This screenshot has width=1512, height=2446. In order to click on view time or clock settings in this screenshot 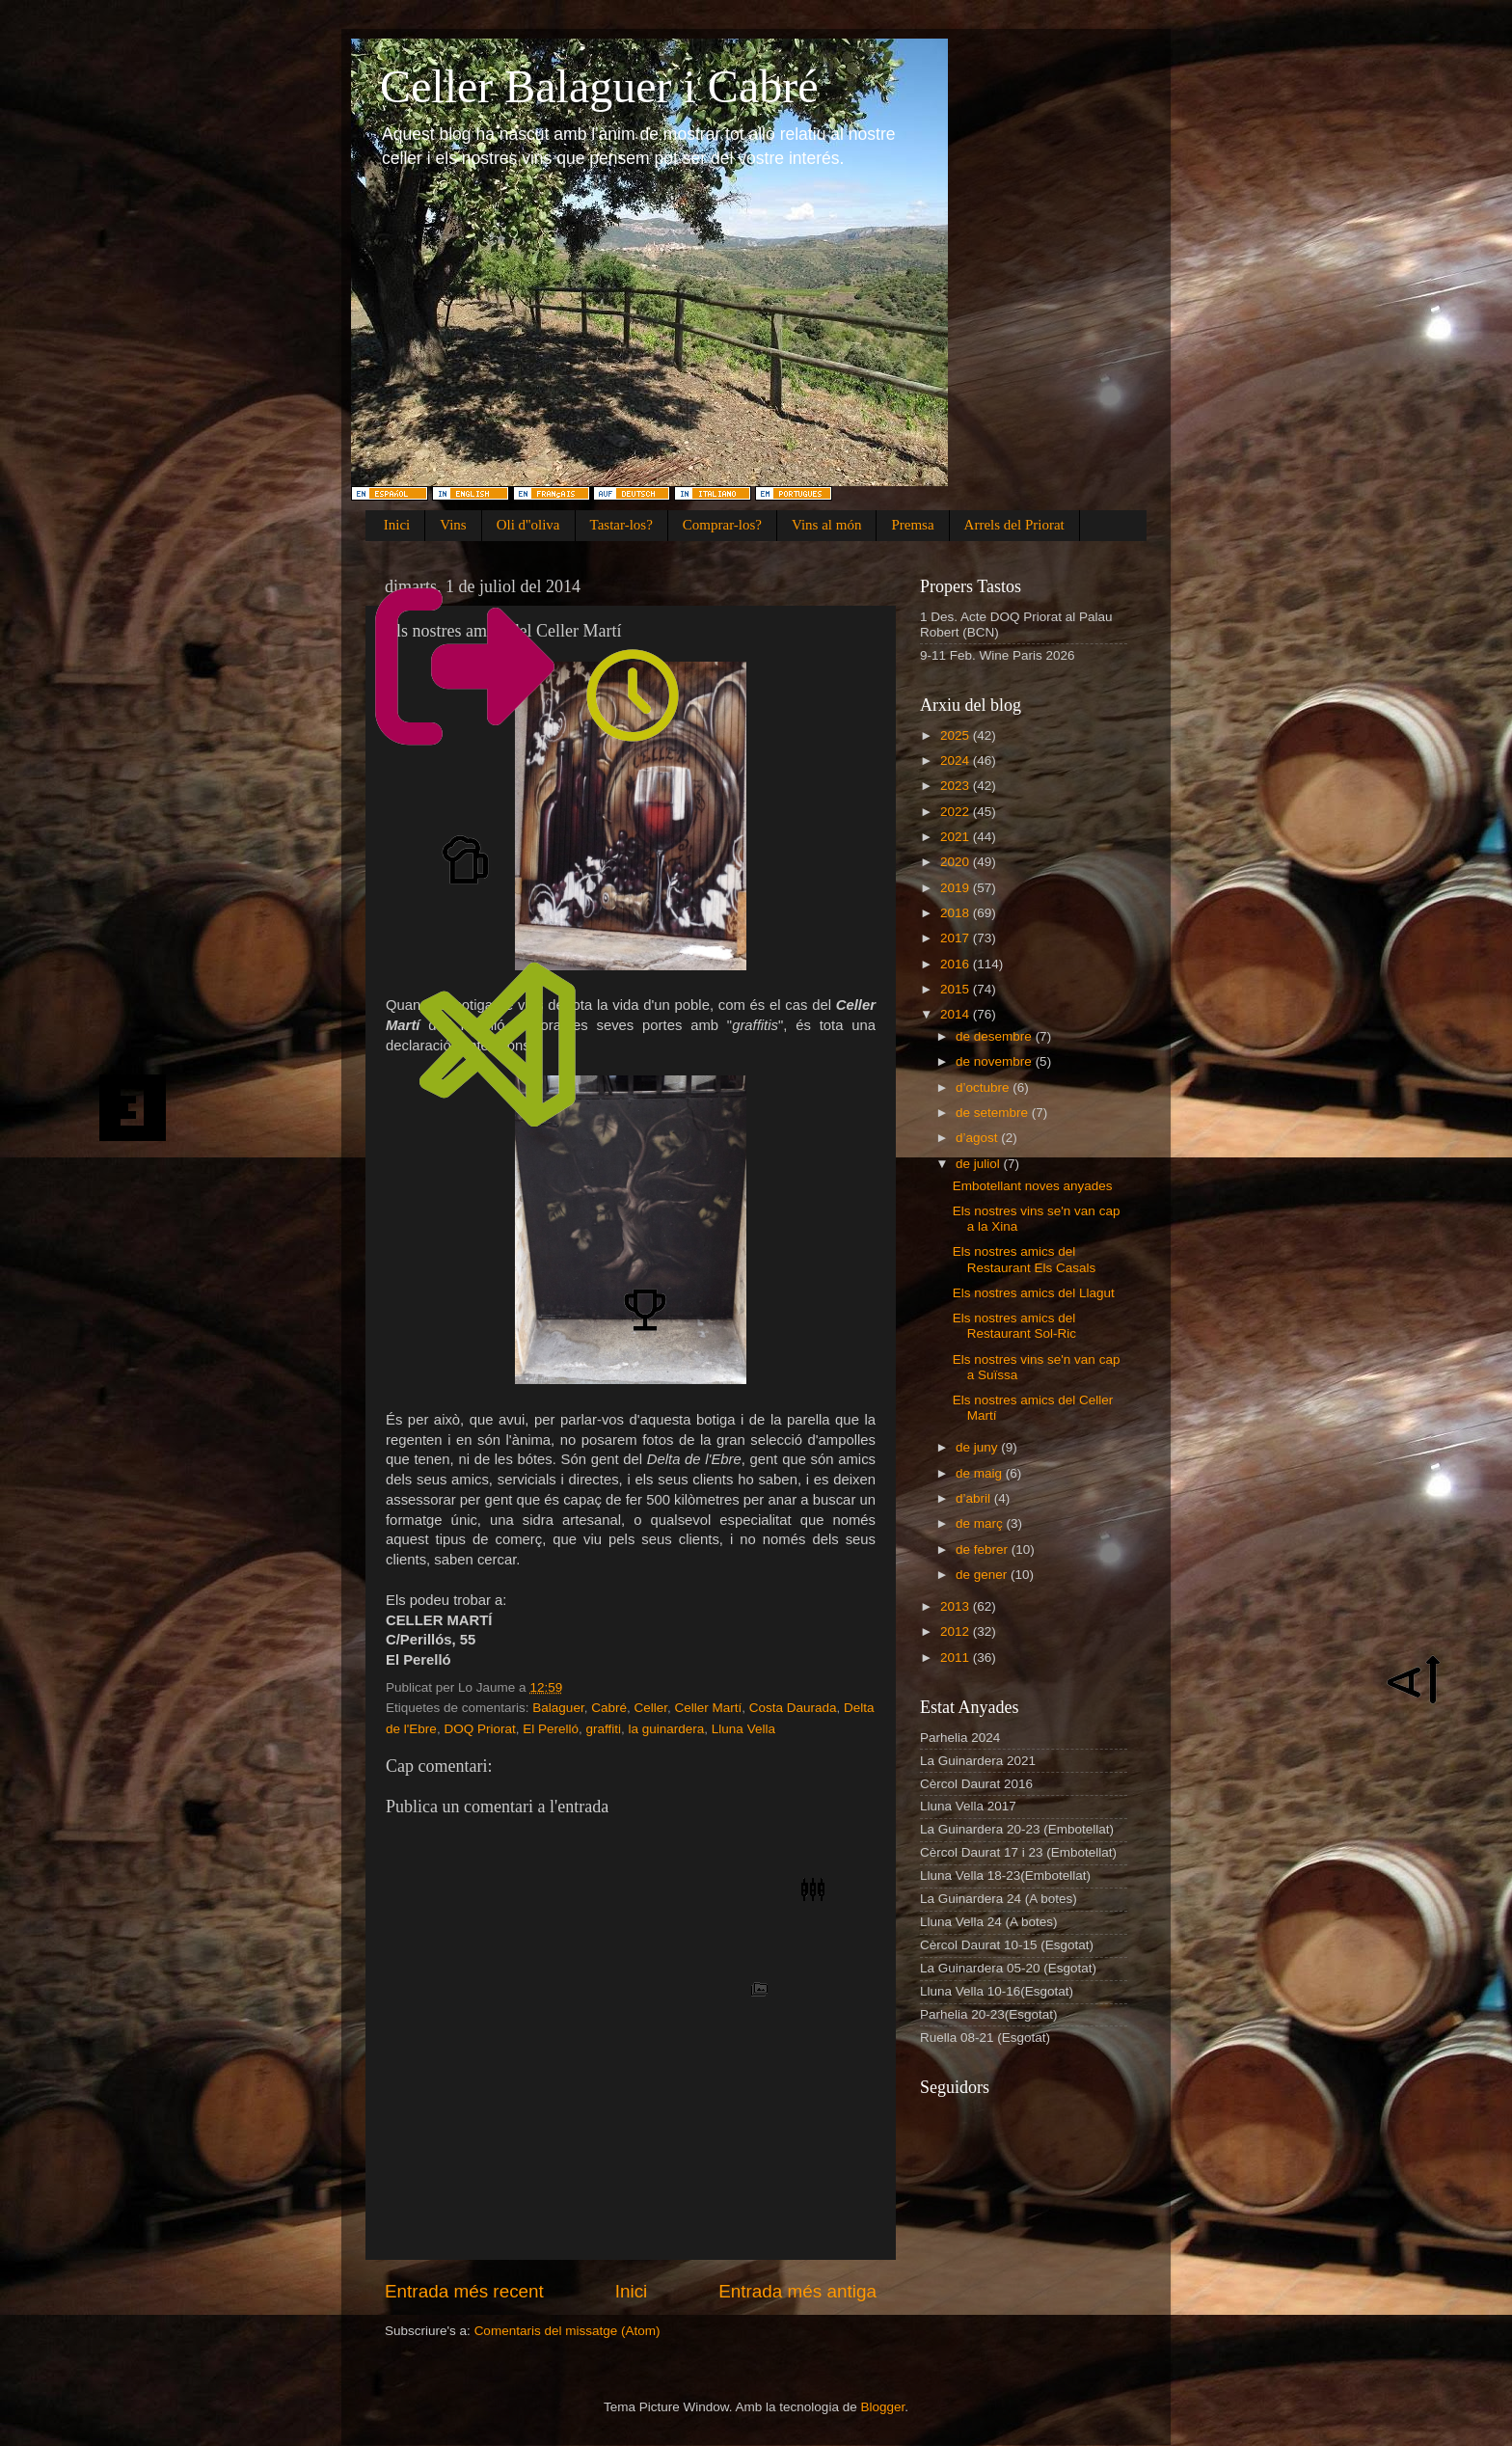, I will do `click(633, 695)`.